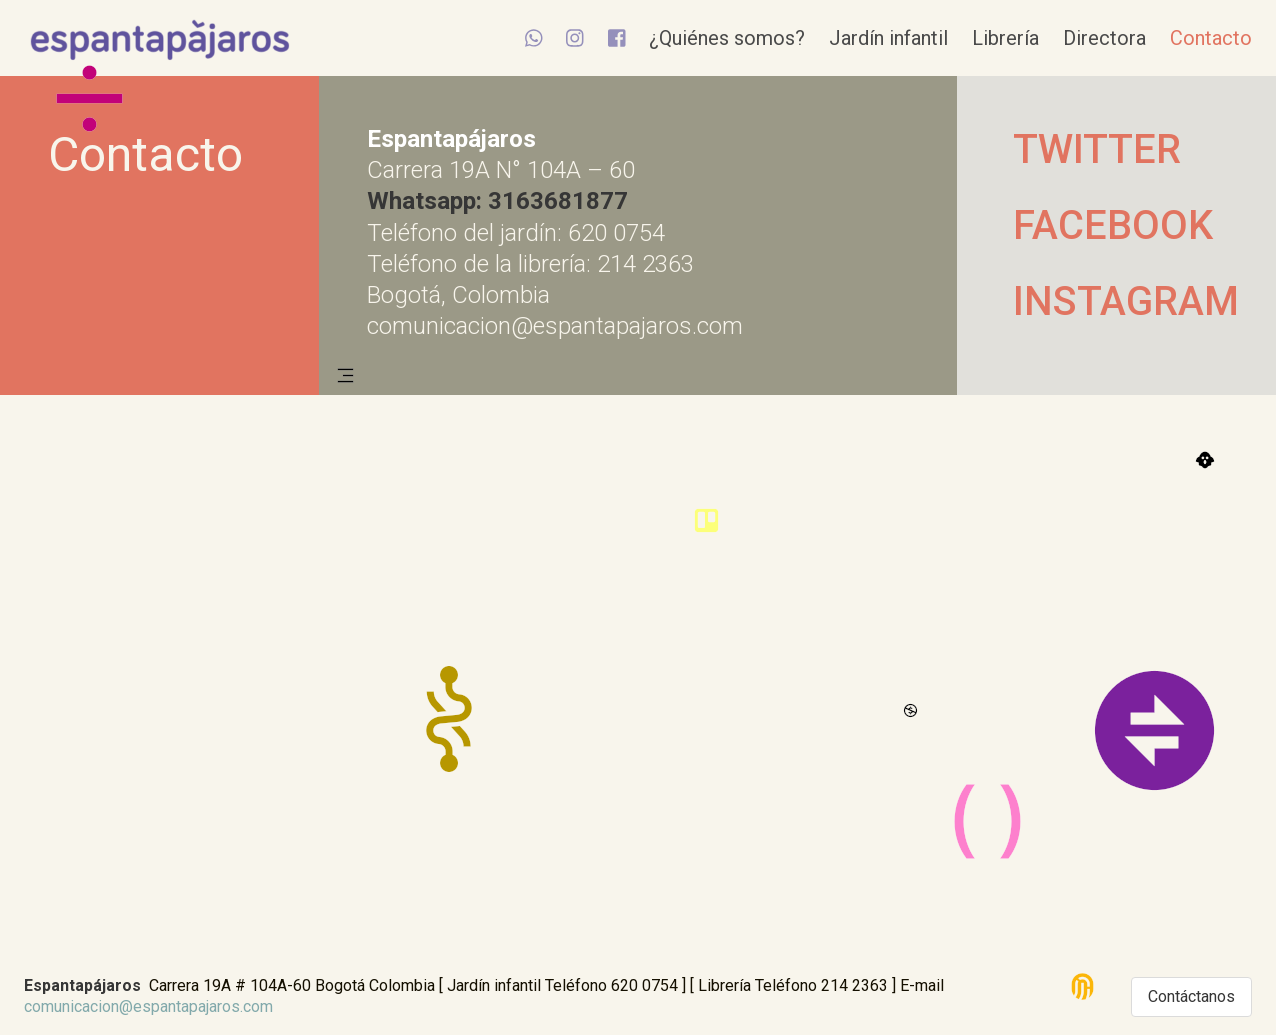  I want to click on ghost mode or incognito status indicator, so click(1205, 460).